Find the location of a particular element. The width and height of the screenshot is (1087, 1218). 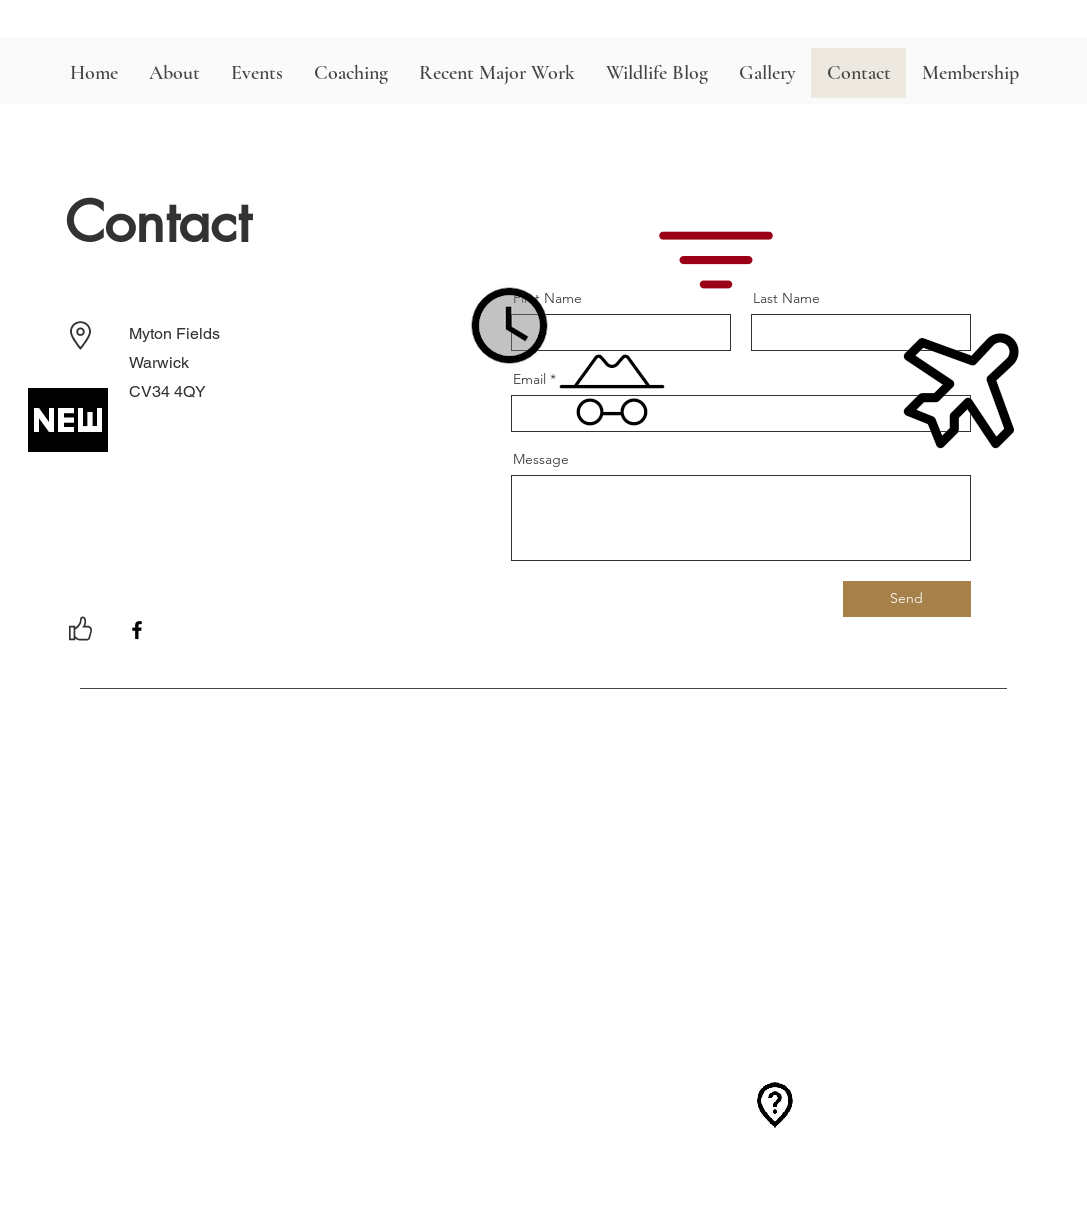

filter or sort list items is located at coordinates (716, 256).